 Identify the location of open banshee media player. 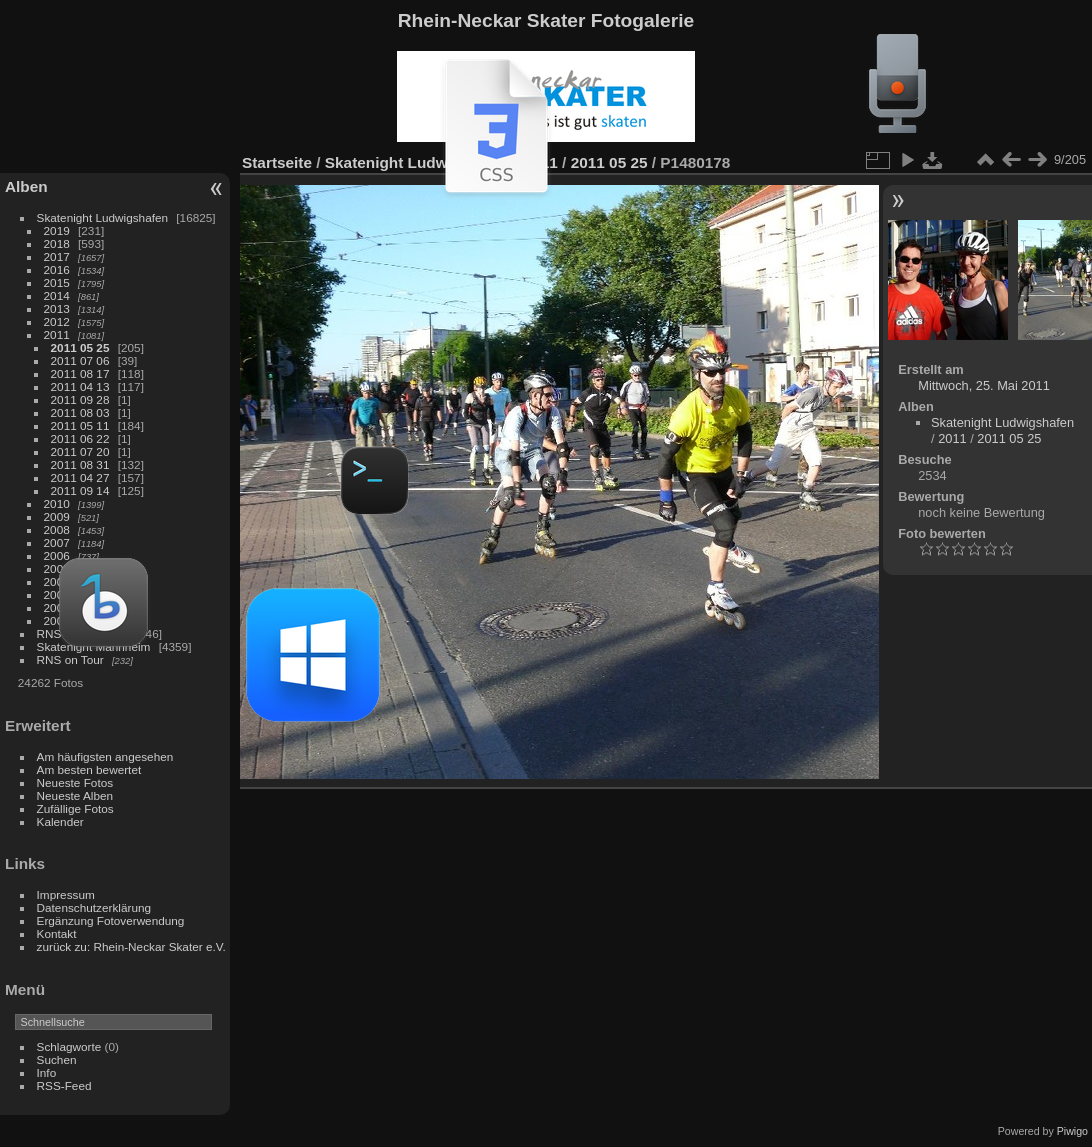
(103, 602).